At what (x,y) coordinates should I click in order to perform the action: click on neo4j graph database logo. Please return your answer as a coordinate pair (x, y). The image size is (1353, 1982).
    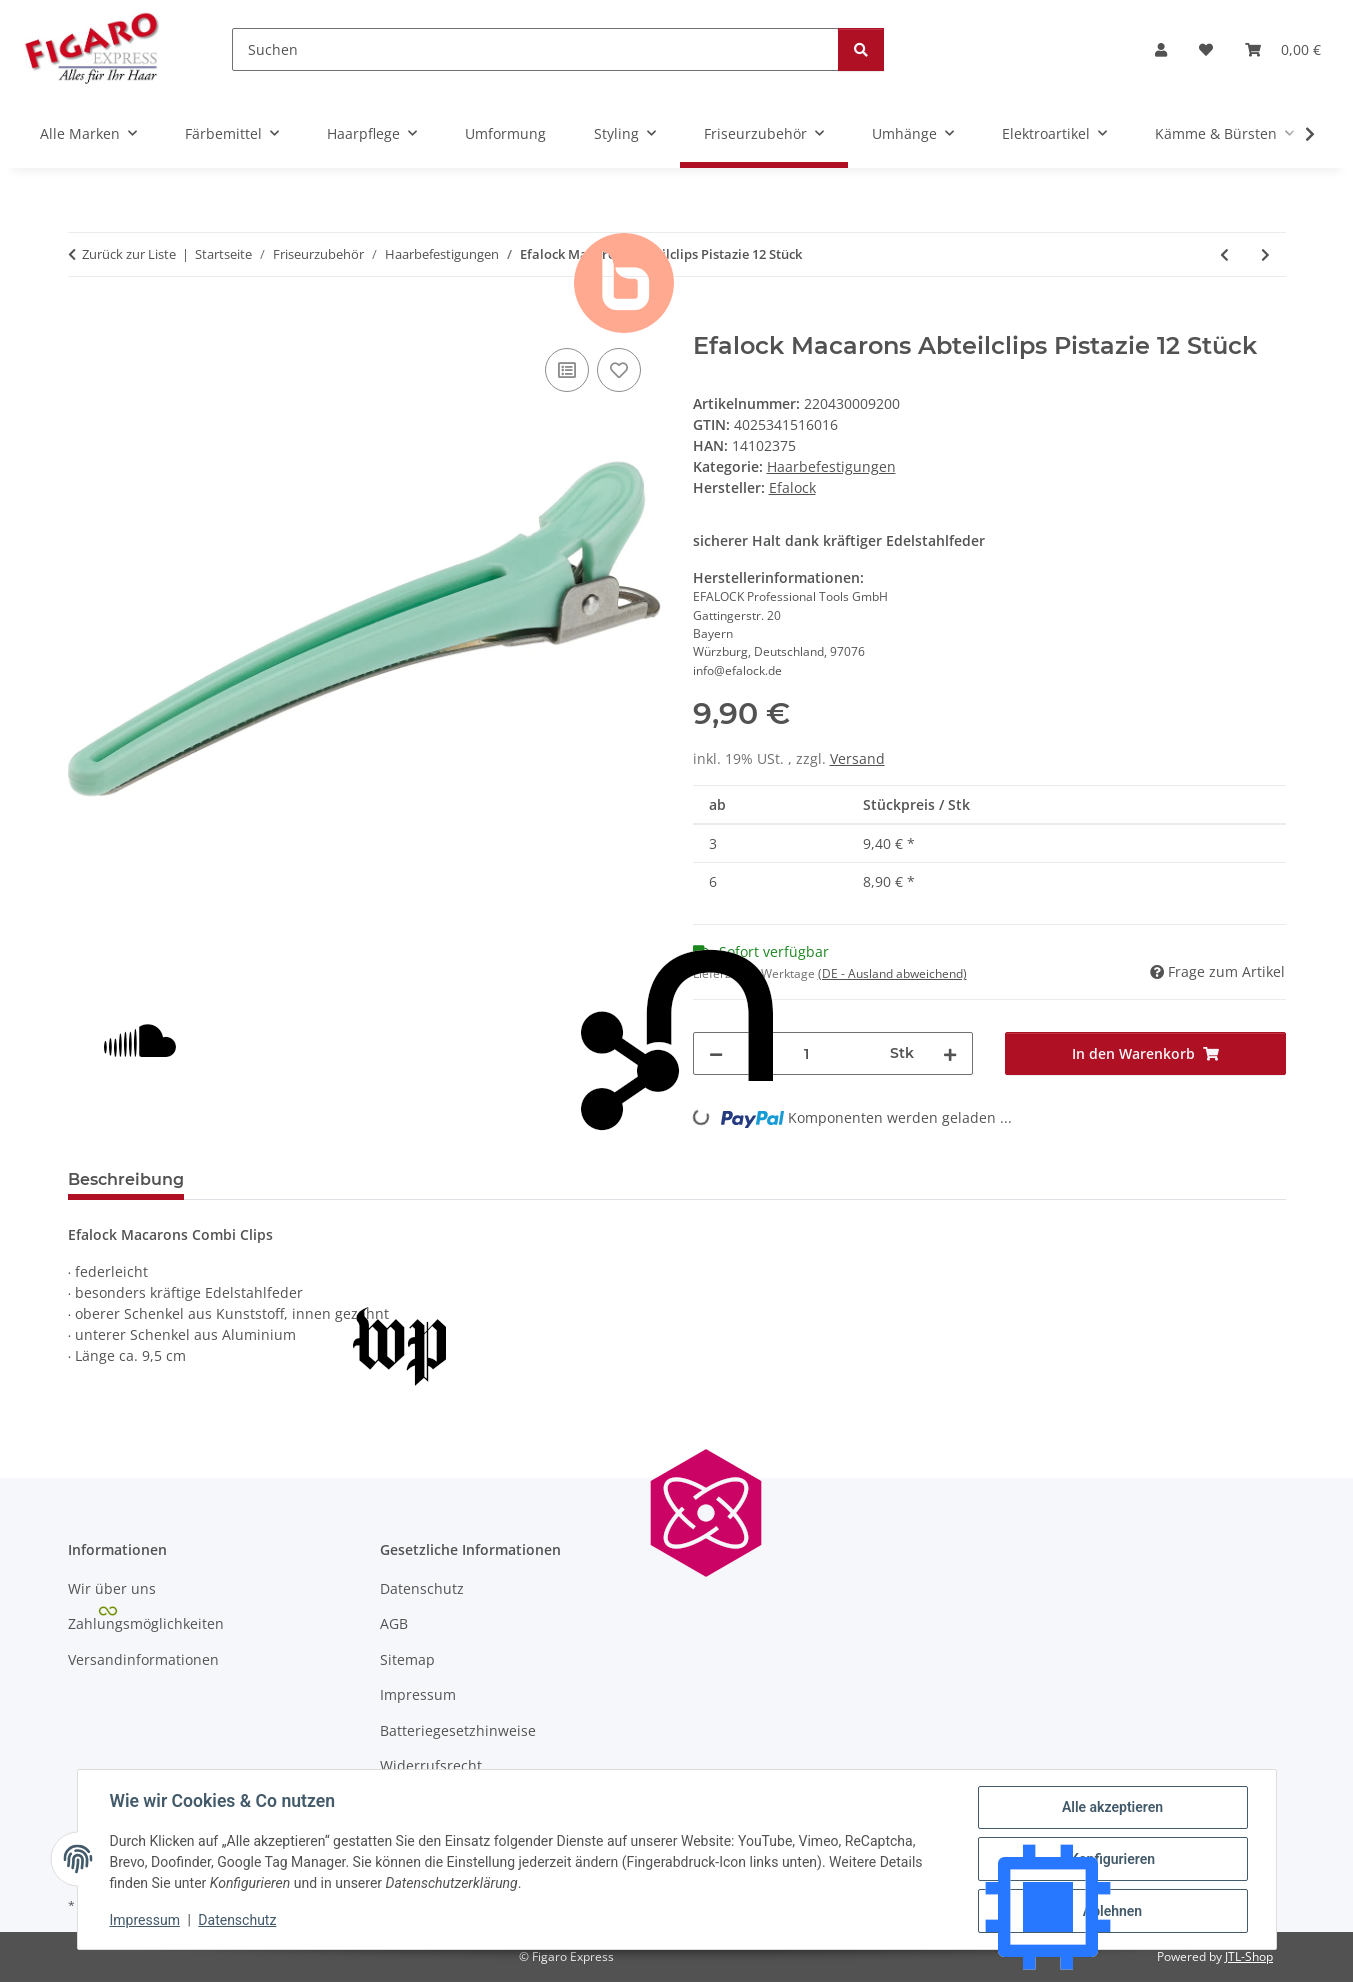
    Looking at the image, I should click on (677, 1040).